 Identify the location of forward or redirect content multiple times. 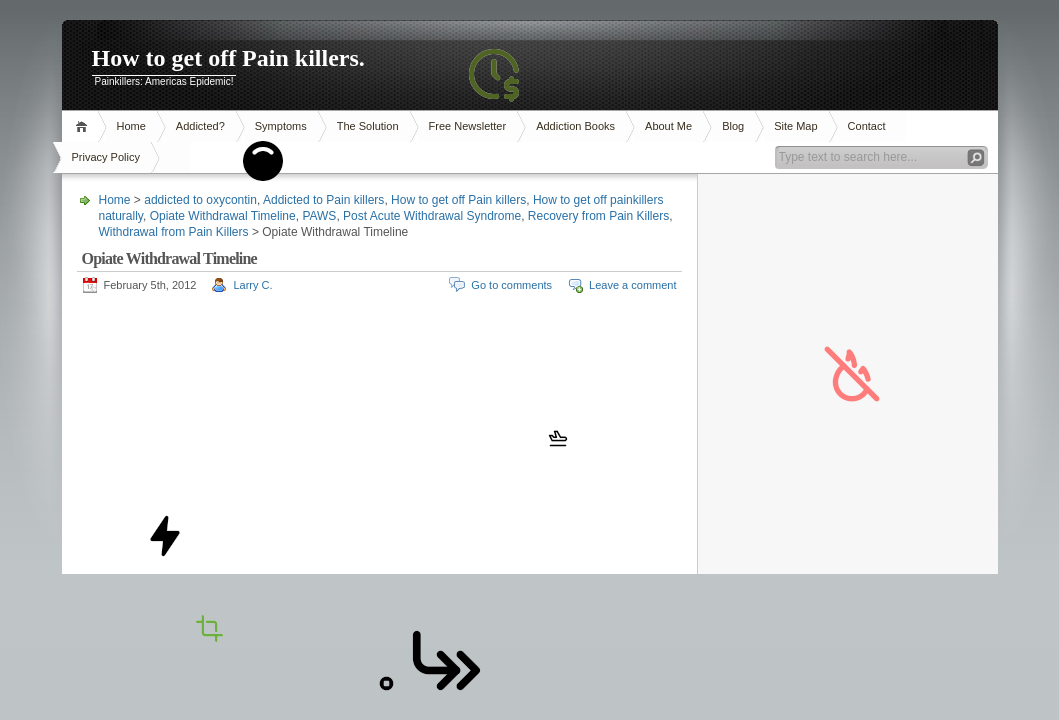
(448, 662).